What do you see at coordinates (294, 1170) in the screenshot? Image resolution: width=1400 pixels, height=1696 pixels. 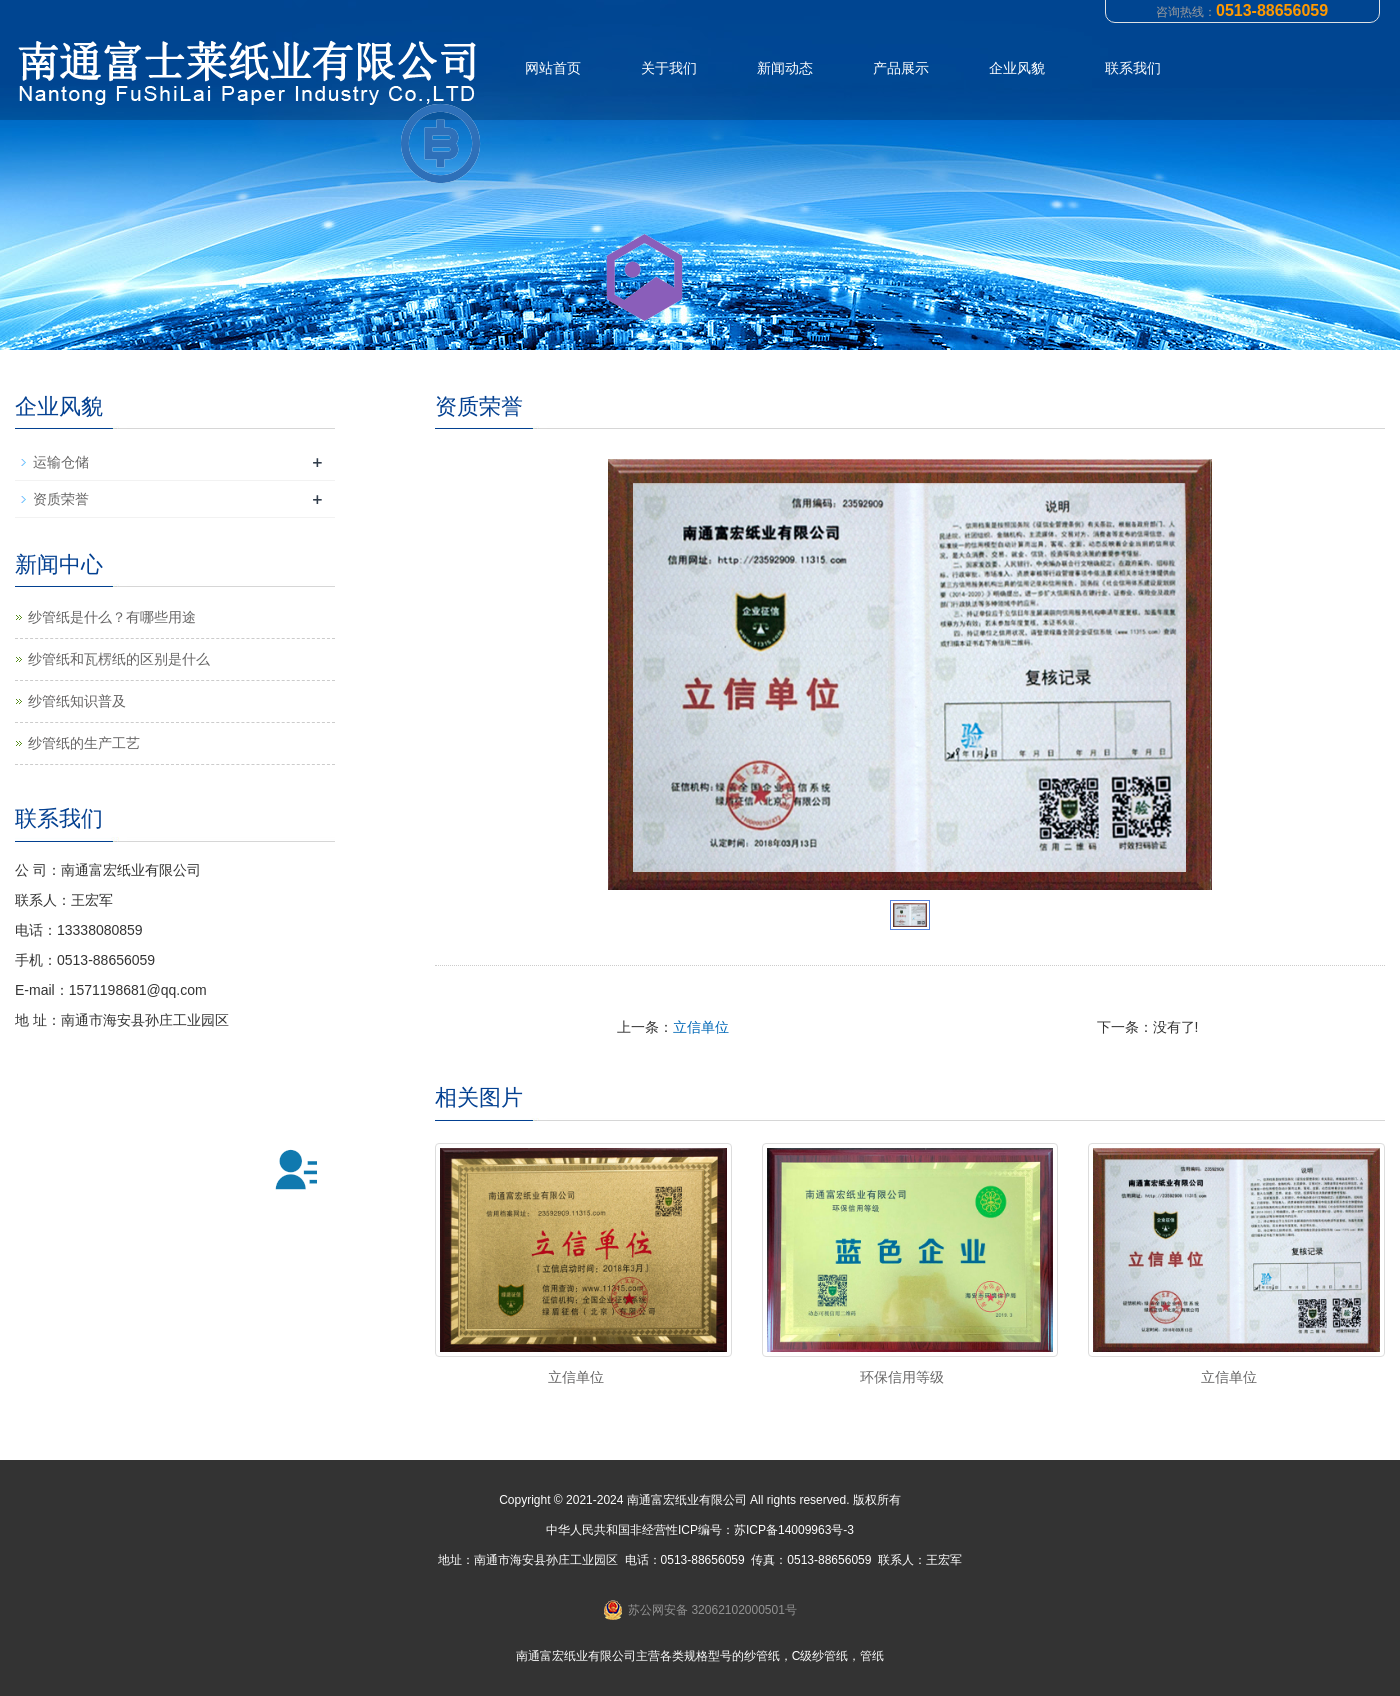 I see `access your contacts list` at bounding box center [294, 1170].